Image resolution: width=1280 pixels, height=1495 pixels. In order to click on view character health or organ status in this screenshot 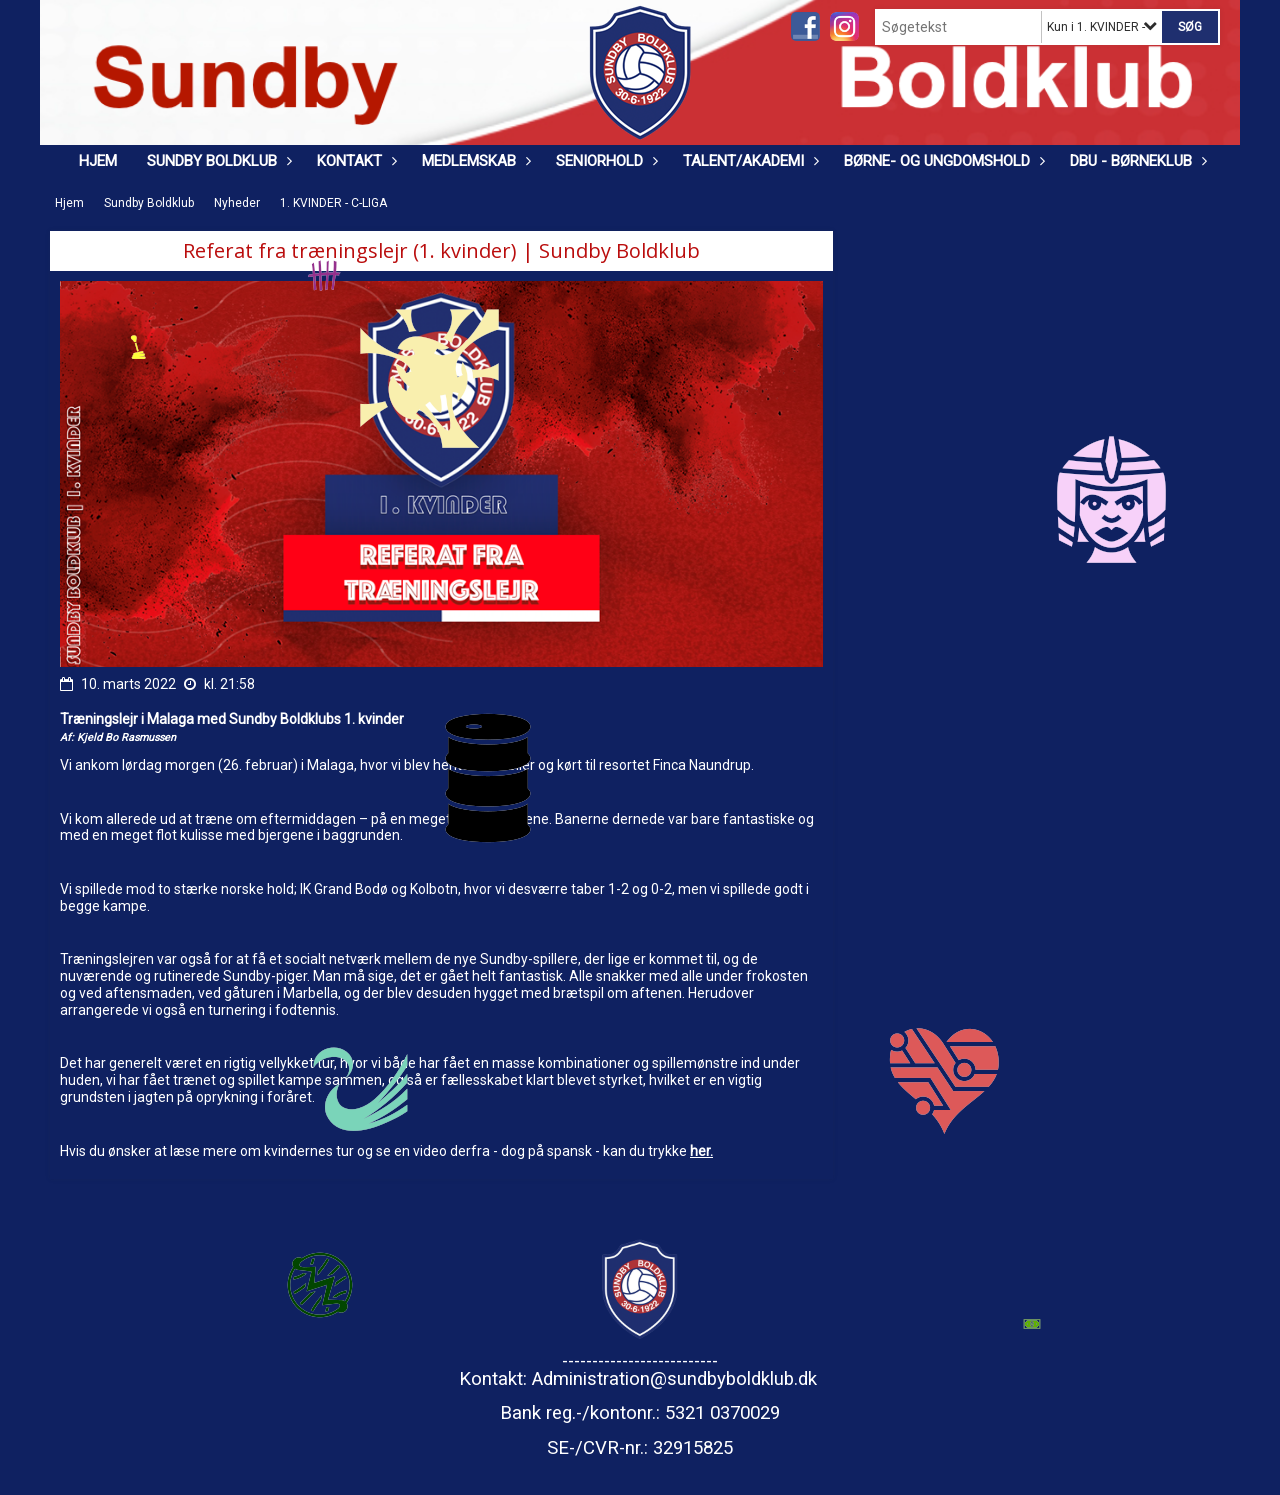, I will do `click(429, 378)`.